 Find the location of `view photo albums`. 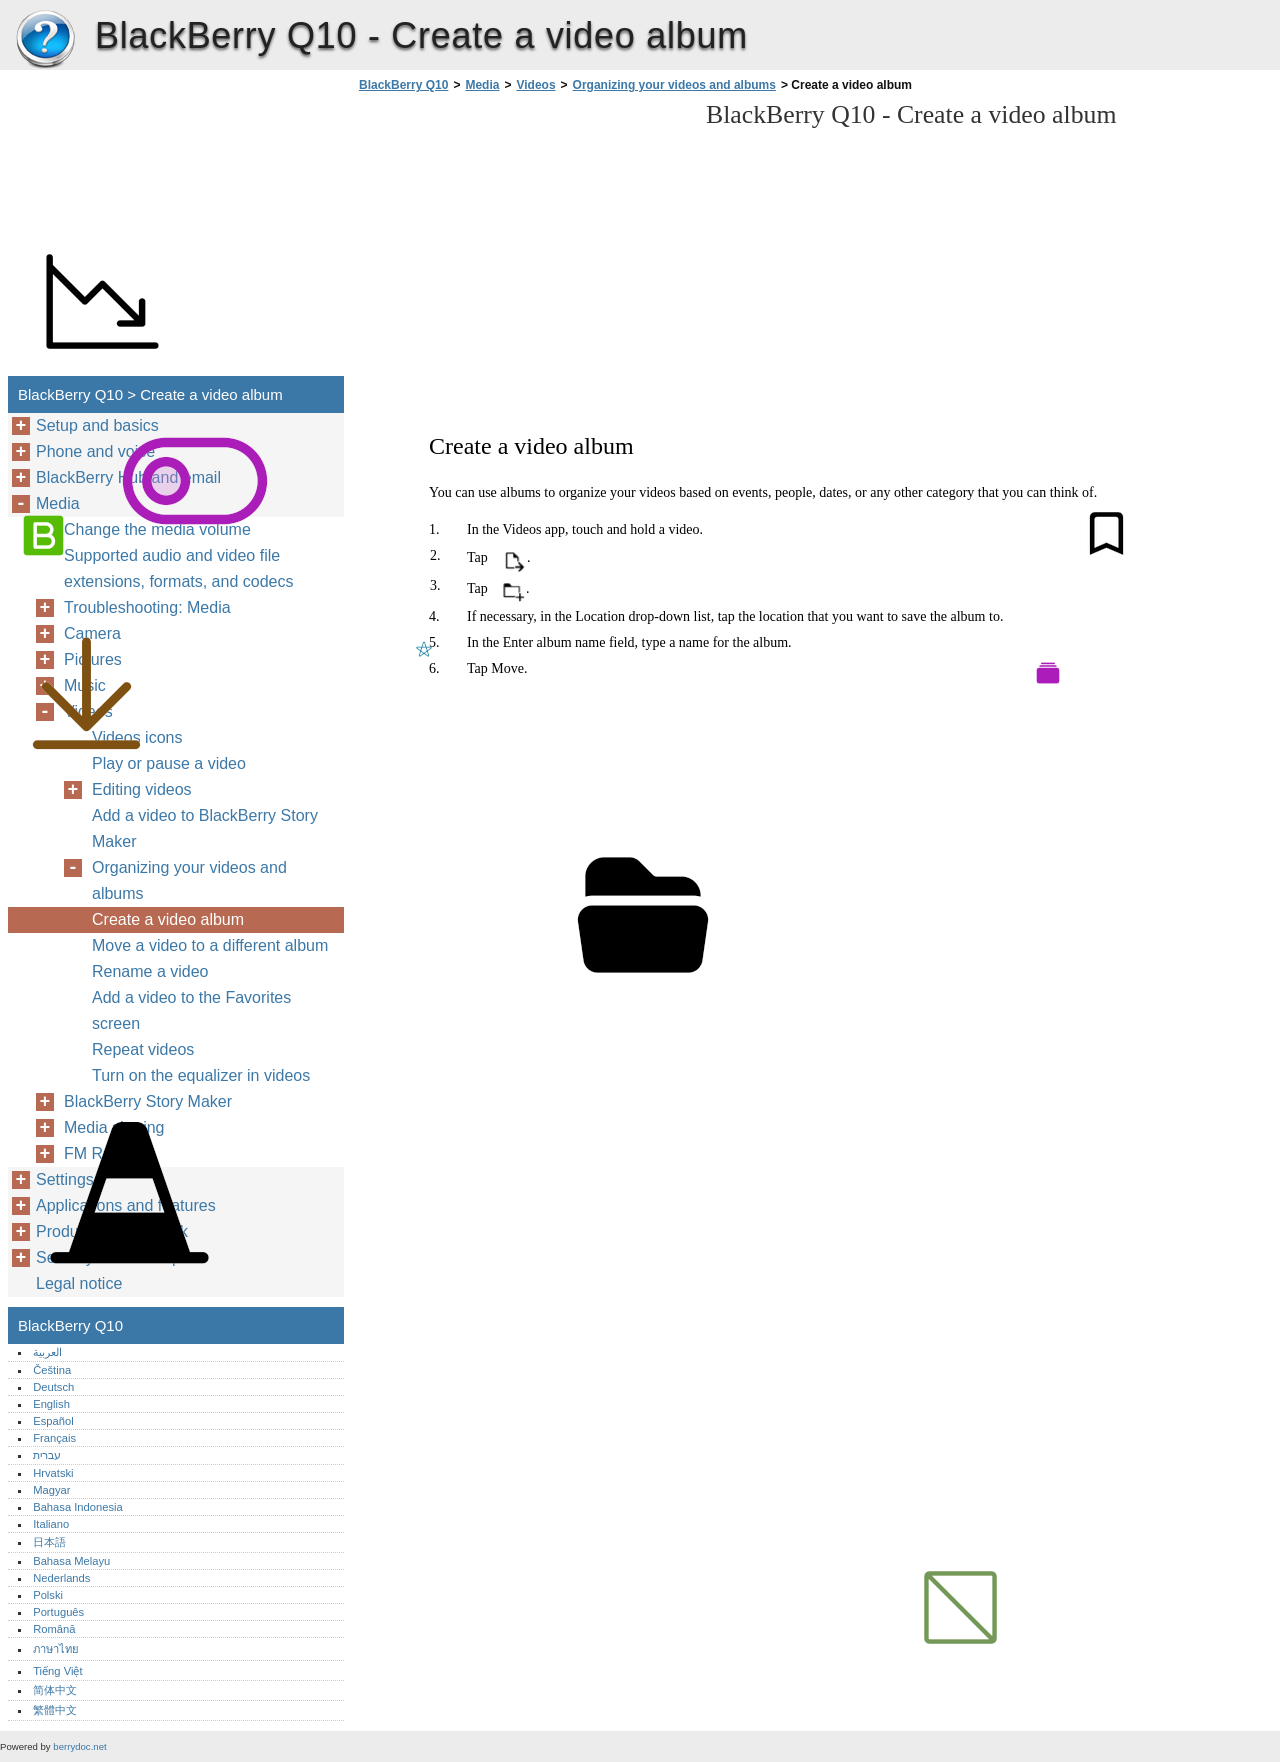

view photo albums is located at coordinates (1048, 673).